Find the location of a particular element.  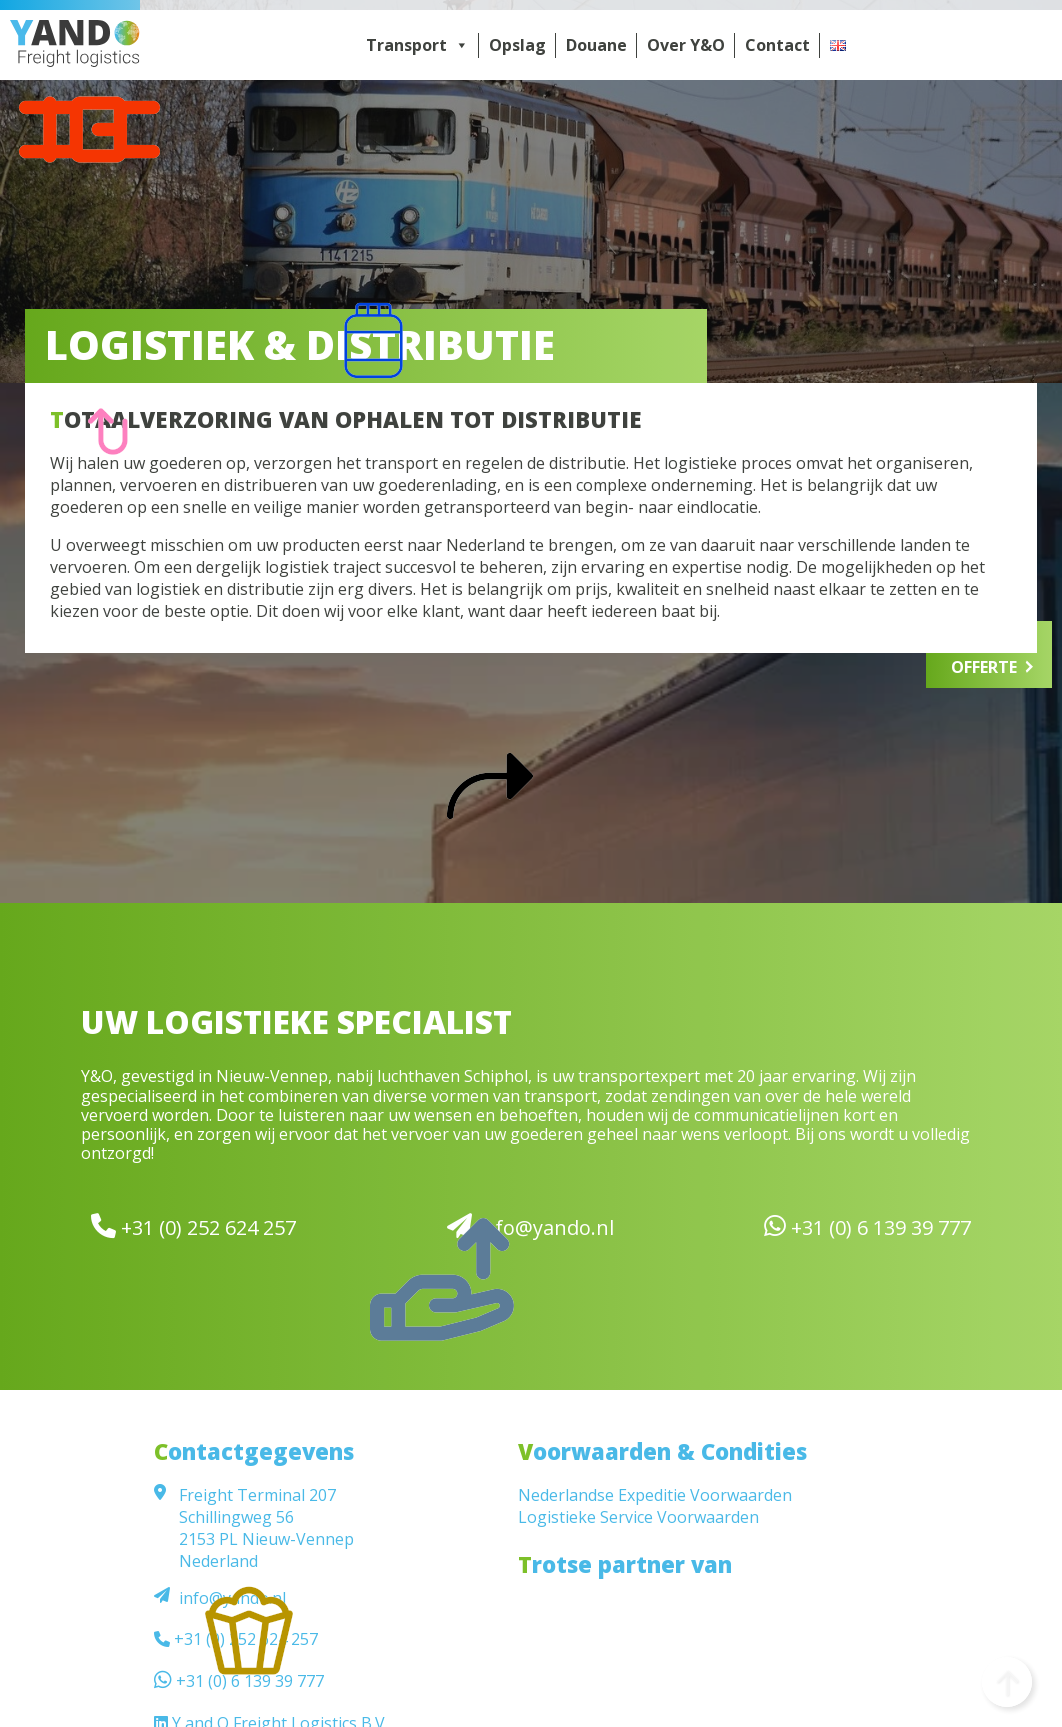

upload or send from your device is located at coordinates (445, 1286).